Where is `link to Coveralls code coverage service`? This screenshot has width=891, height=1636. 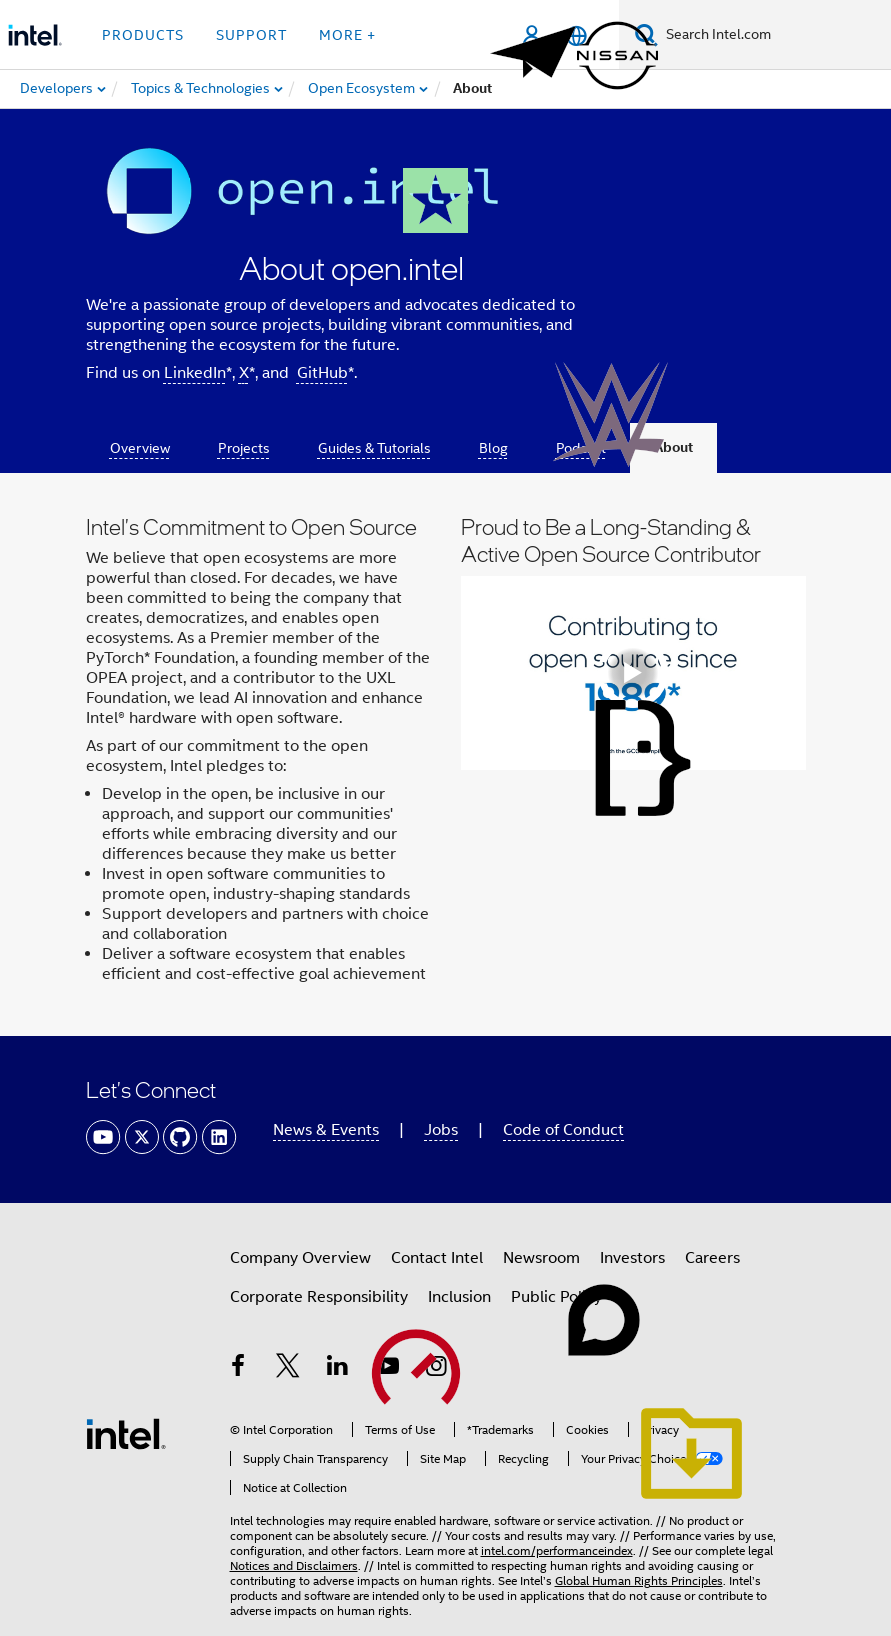 link to Coveralls code coverage service is located at coordinates (435, 200).